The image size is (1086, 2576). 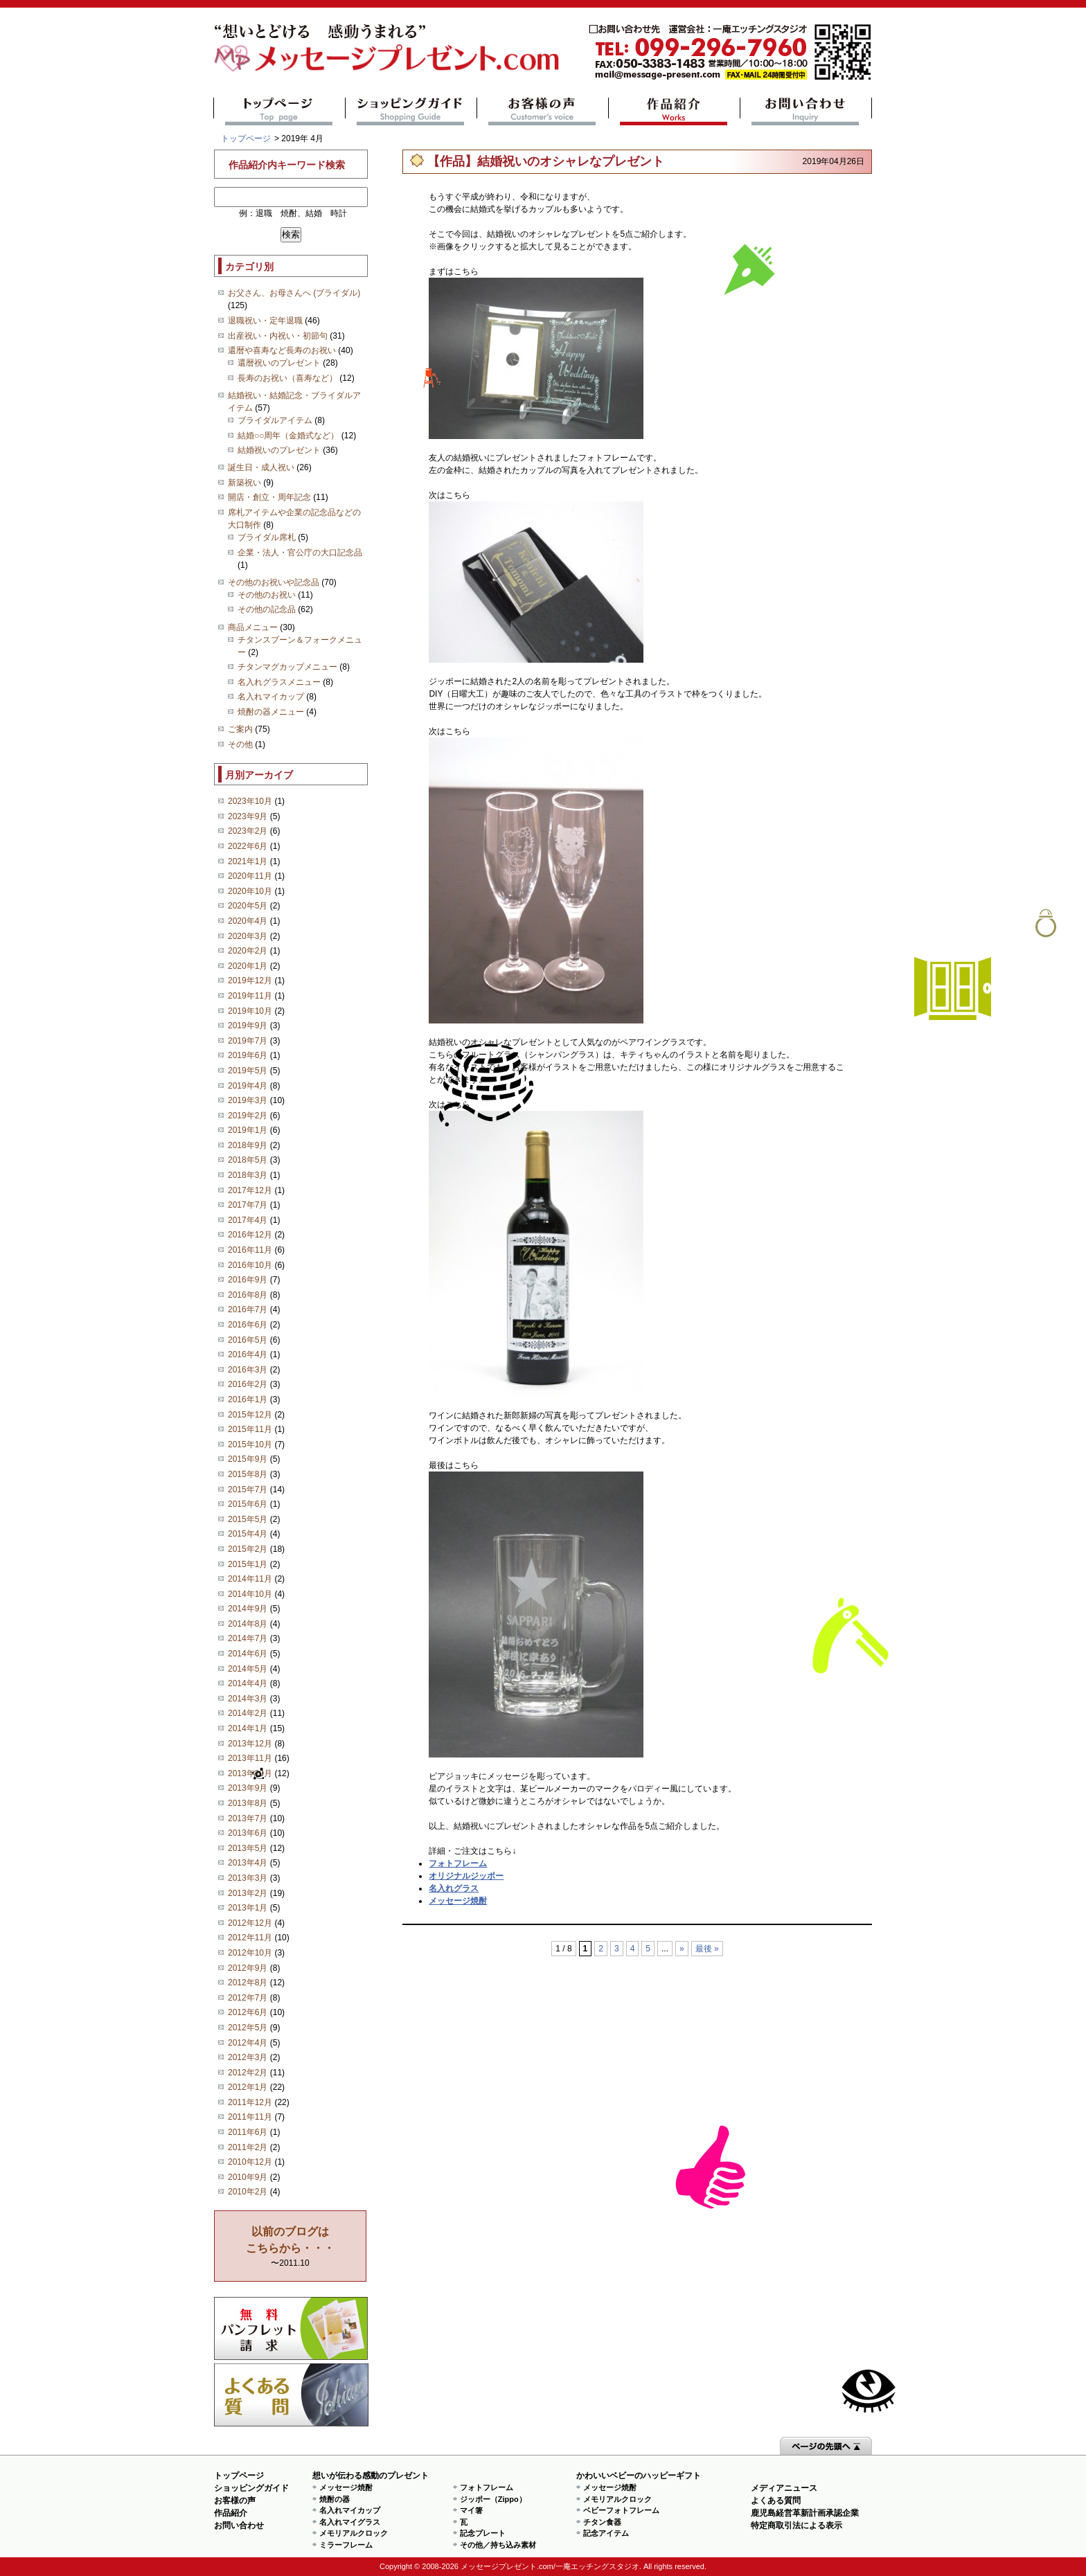 What do you see at coordinates (486, 1085) in the screenshot?
I see `equip rope item in inventory` at bounding box center [486, 1085].